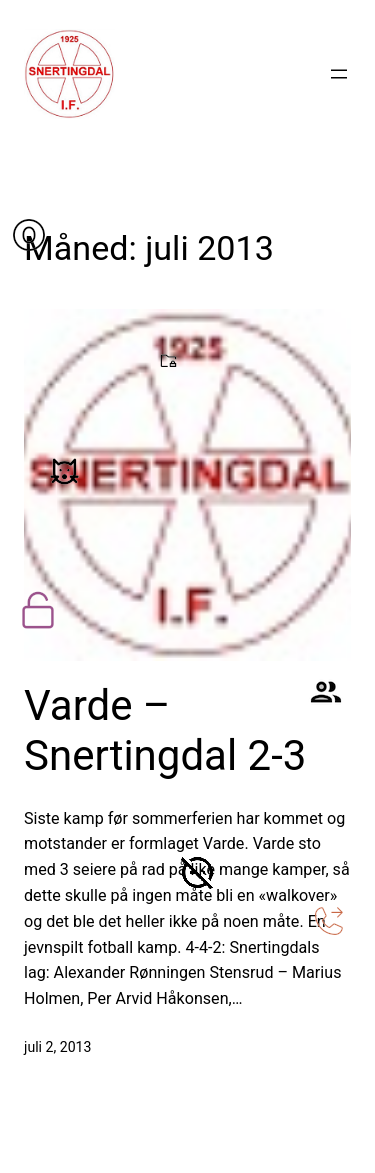  Describe the element at coordinates (38, 611) in the screenshot. I see `unlock or unsecure an item` at that location.